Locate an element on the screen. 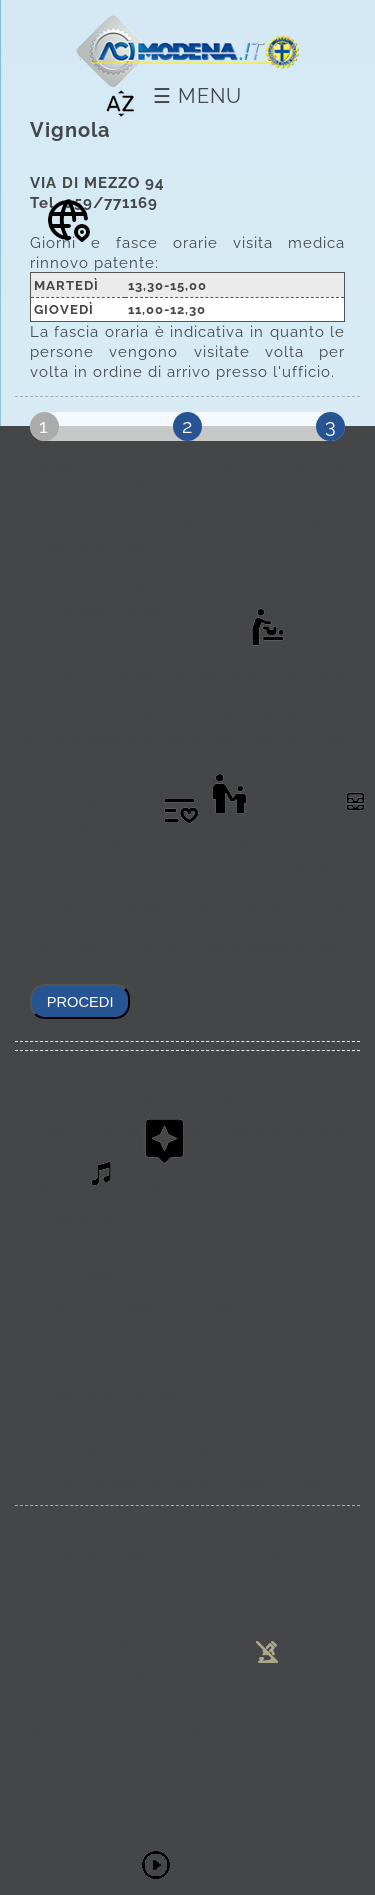 Image resolution: width=375 pixels, height=1895 pixels. microscope feature disabled is located at coordinates (267, 1652).